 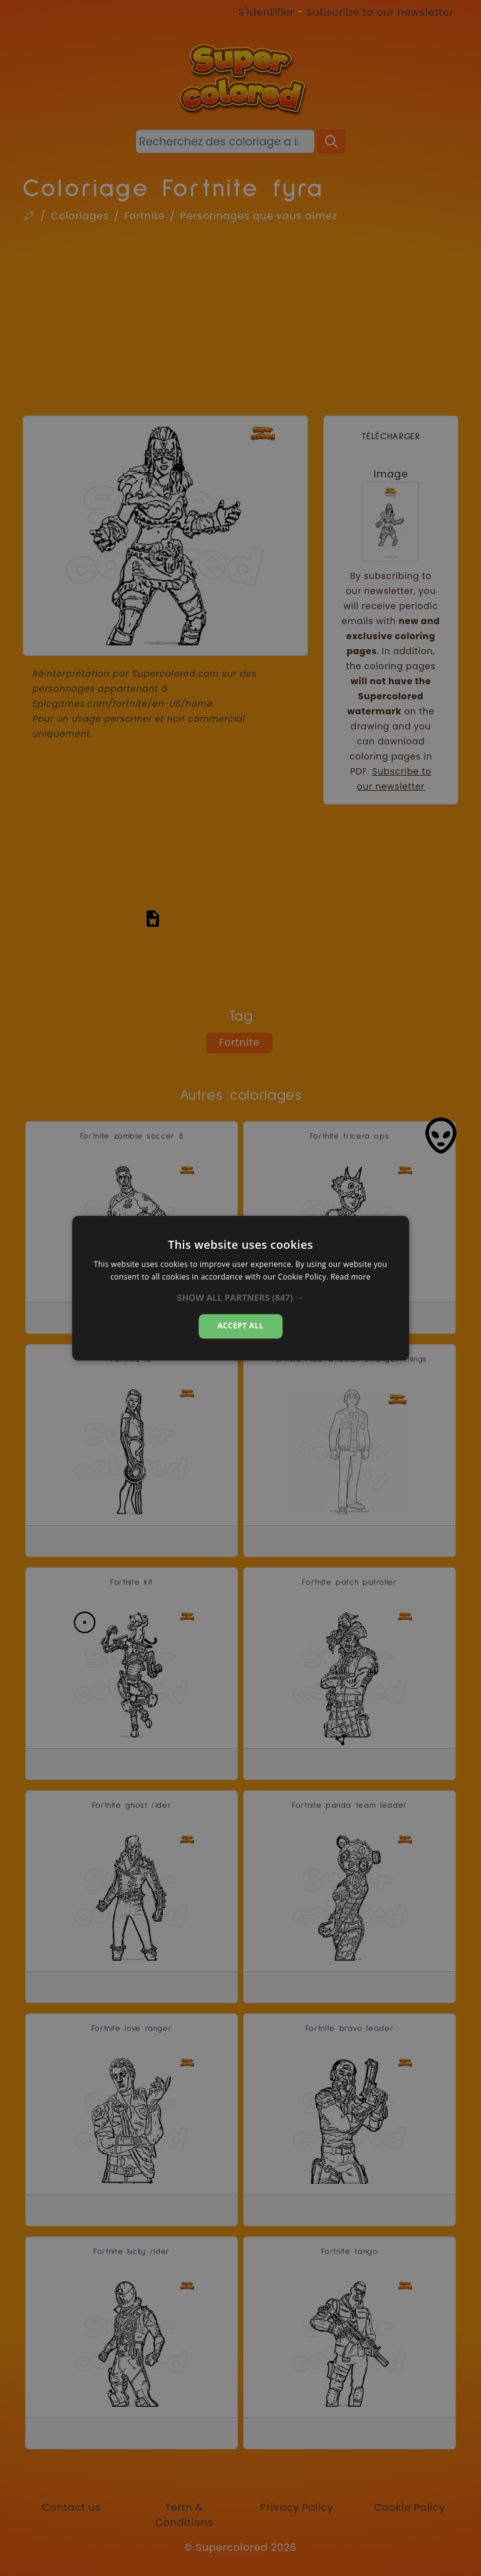 What do you see at coordinates (153, 919) in the screenshot?
I see `open a Microsoft Word document` at bounding box center [153, 919].